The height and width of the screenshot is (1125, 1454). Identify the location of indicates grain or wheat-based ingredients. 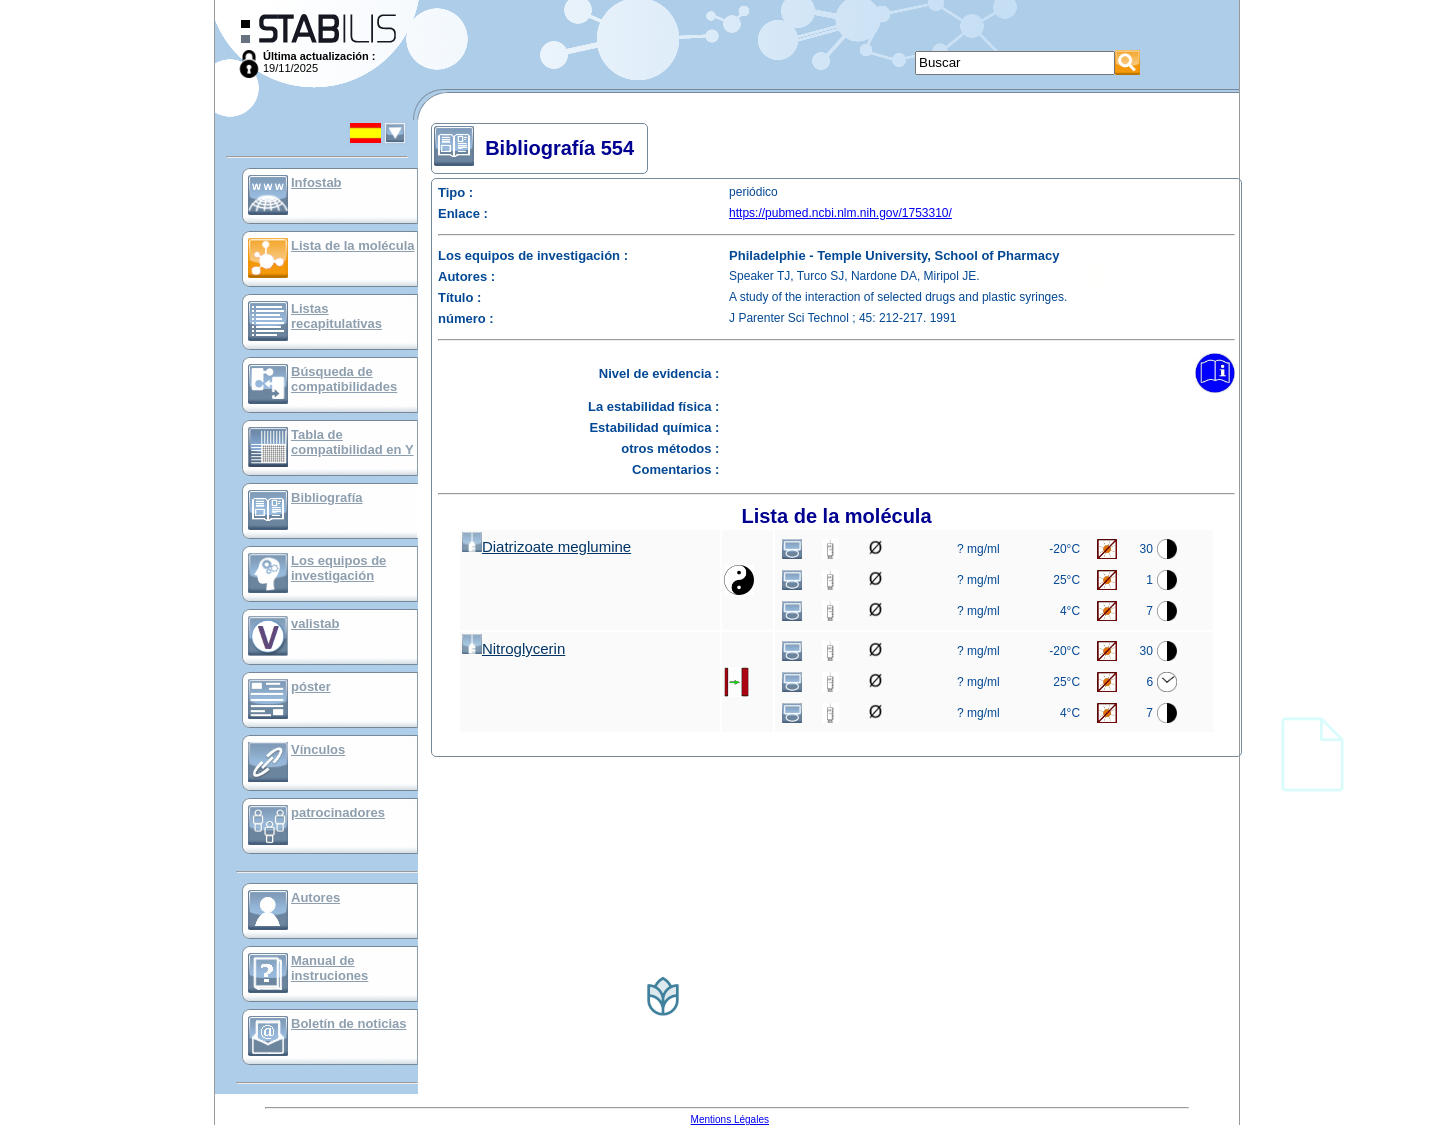
(663, 997).